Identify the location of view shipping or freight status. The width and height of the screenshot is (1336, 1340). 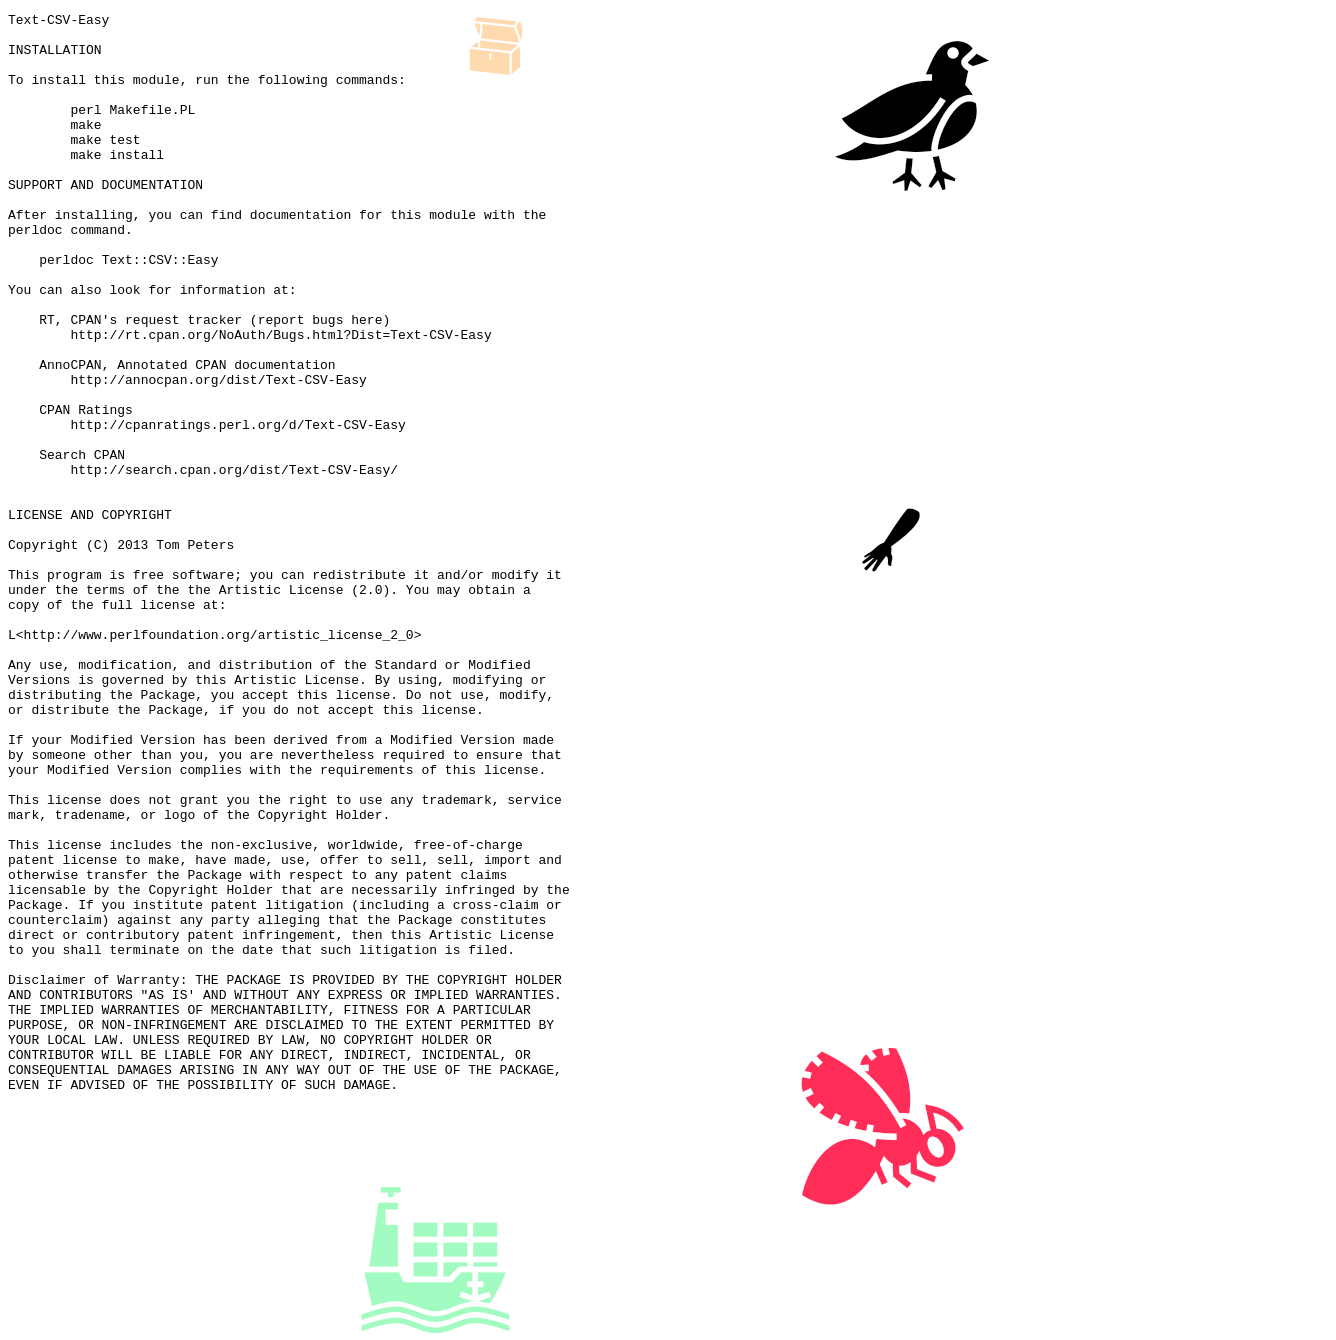
(435, 1259).